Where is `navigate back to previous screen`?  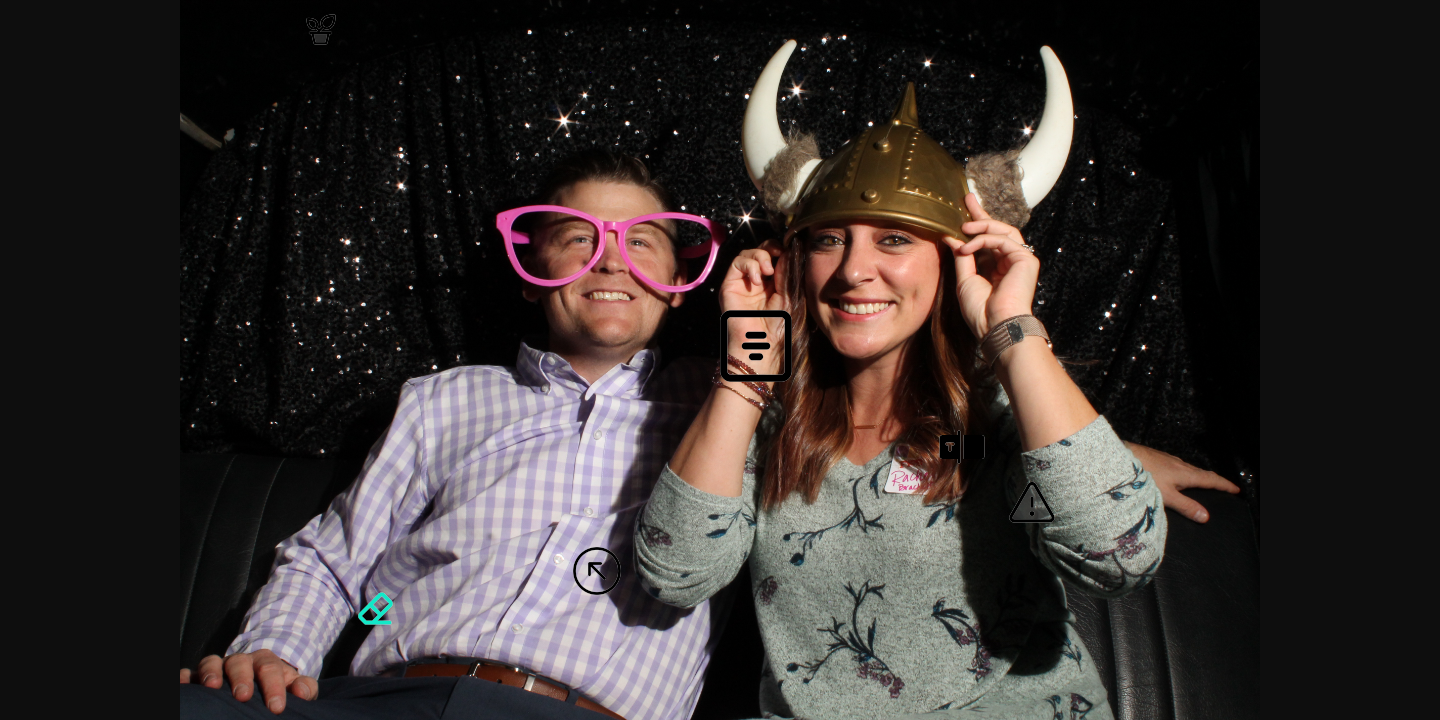 navigate back to previous screen is located at coordinates (597, 571).